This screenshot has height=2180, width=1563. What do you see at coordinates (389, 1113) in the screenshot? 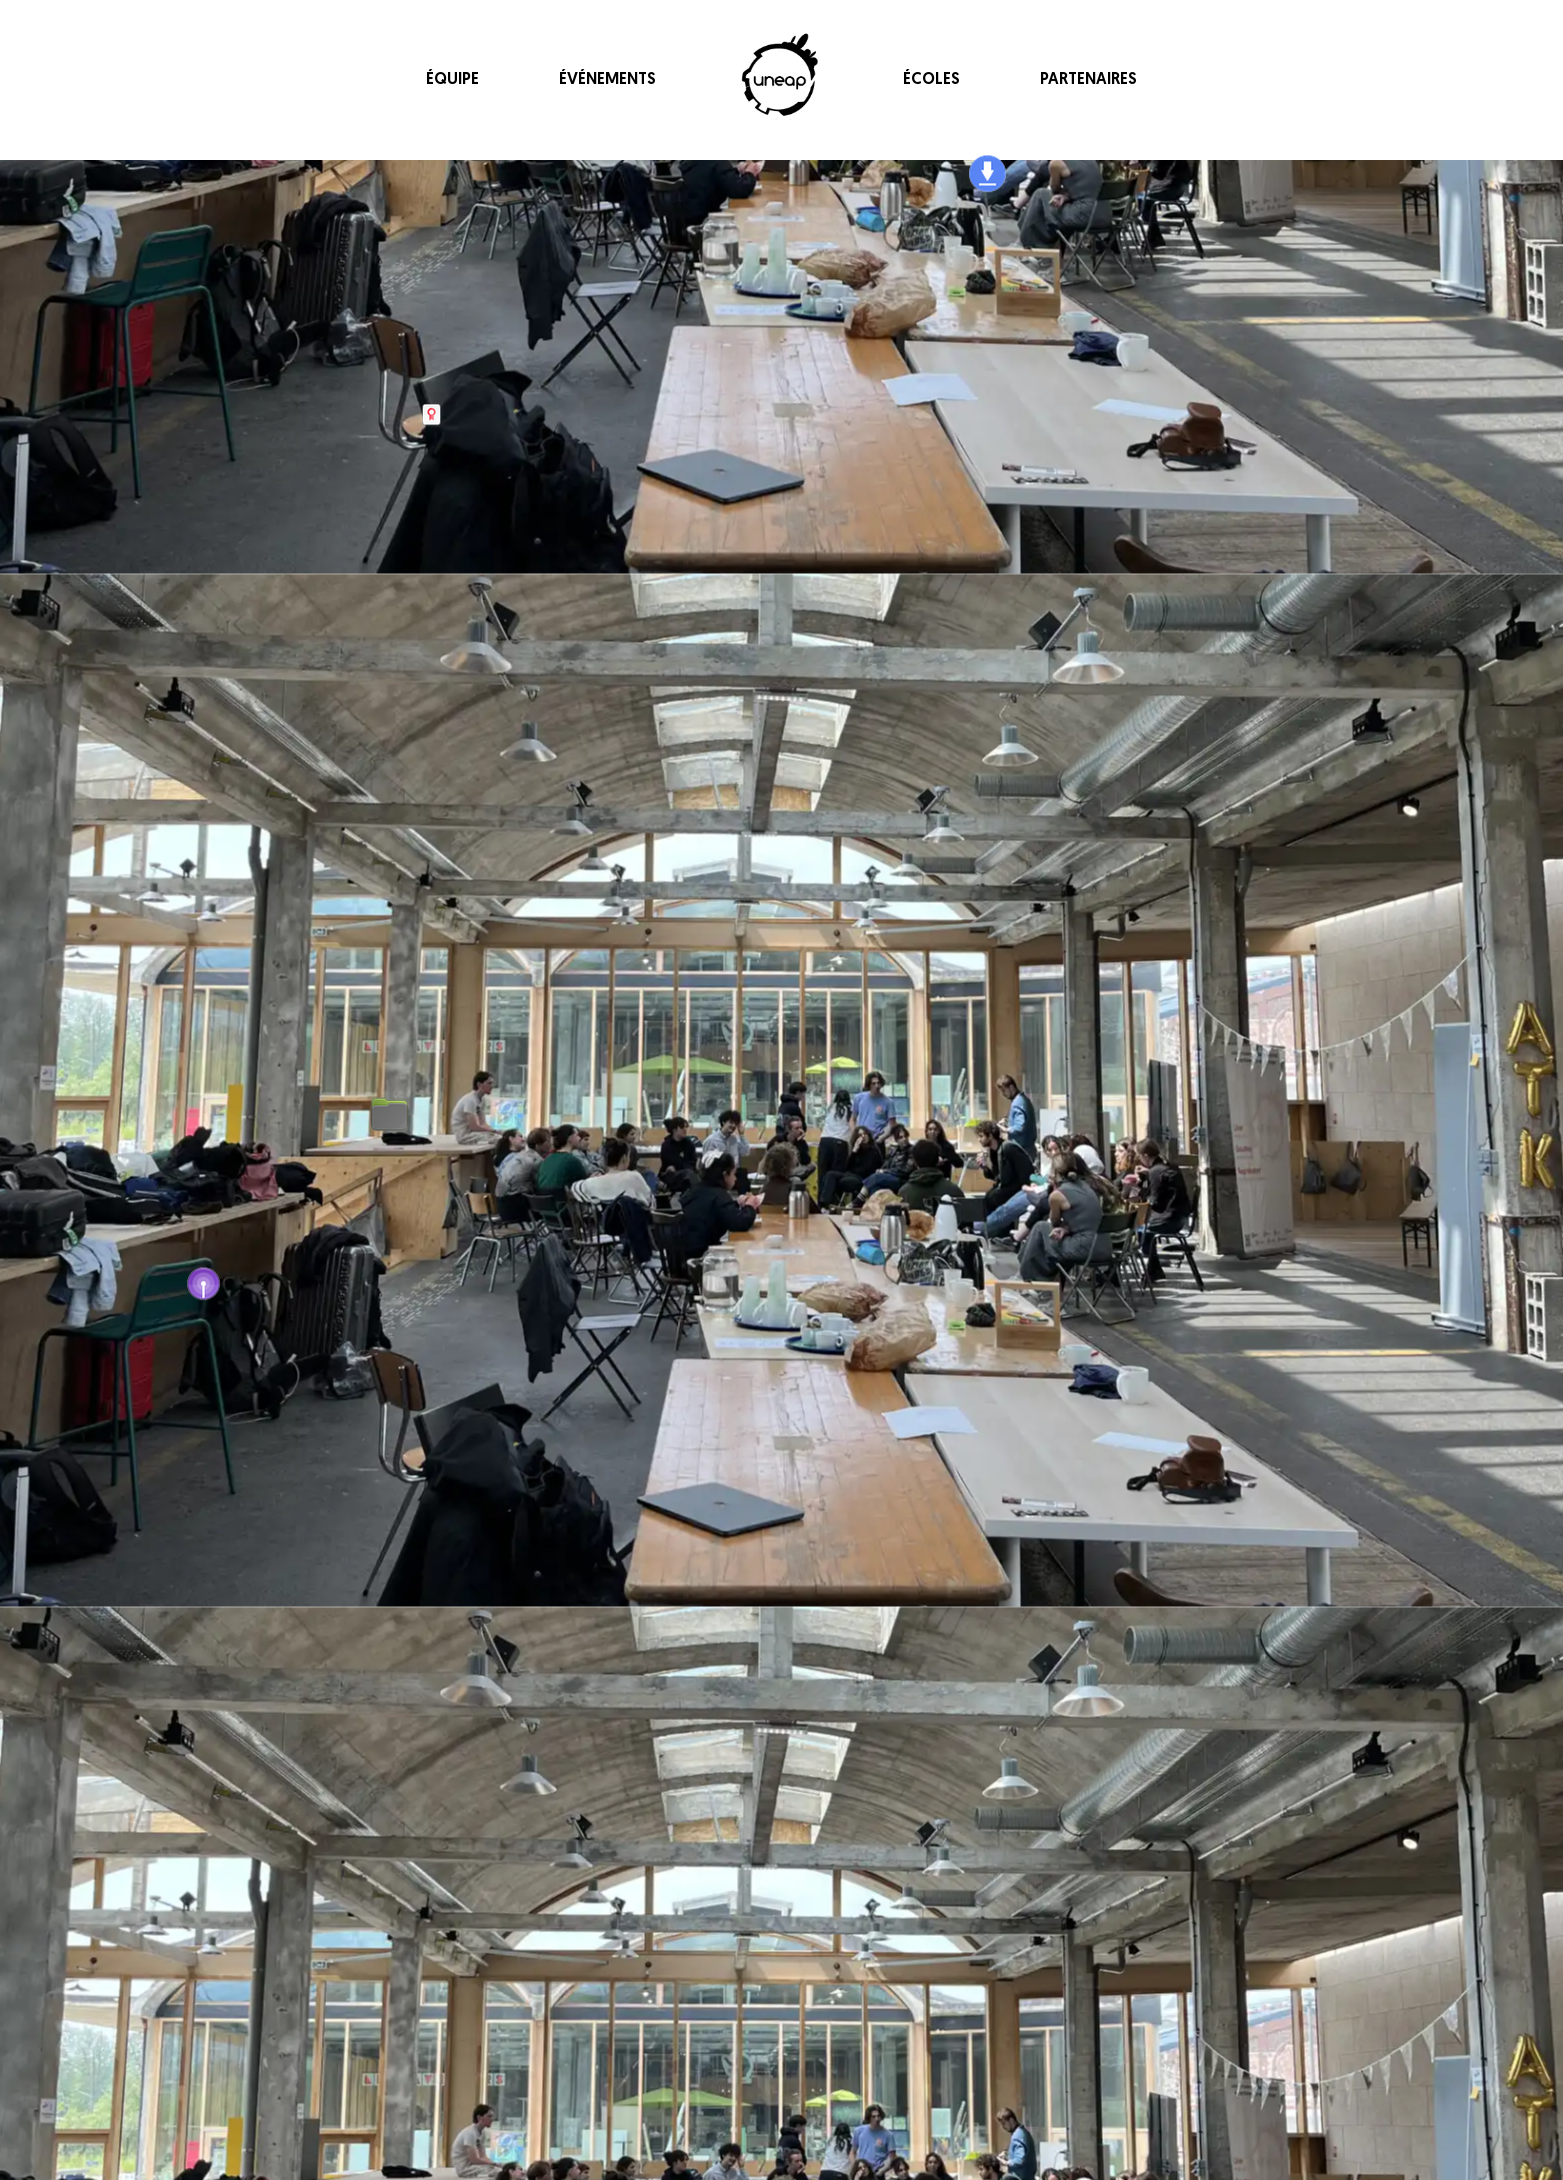
I see `access a remote or network folder` at bounding box center [389, 1113].